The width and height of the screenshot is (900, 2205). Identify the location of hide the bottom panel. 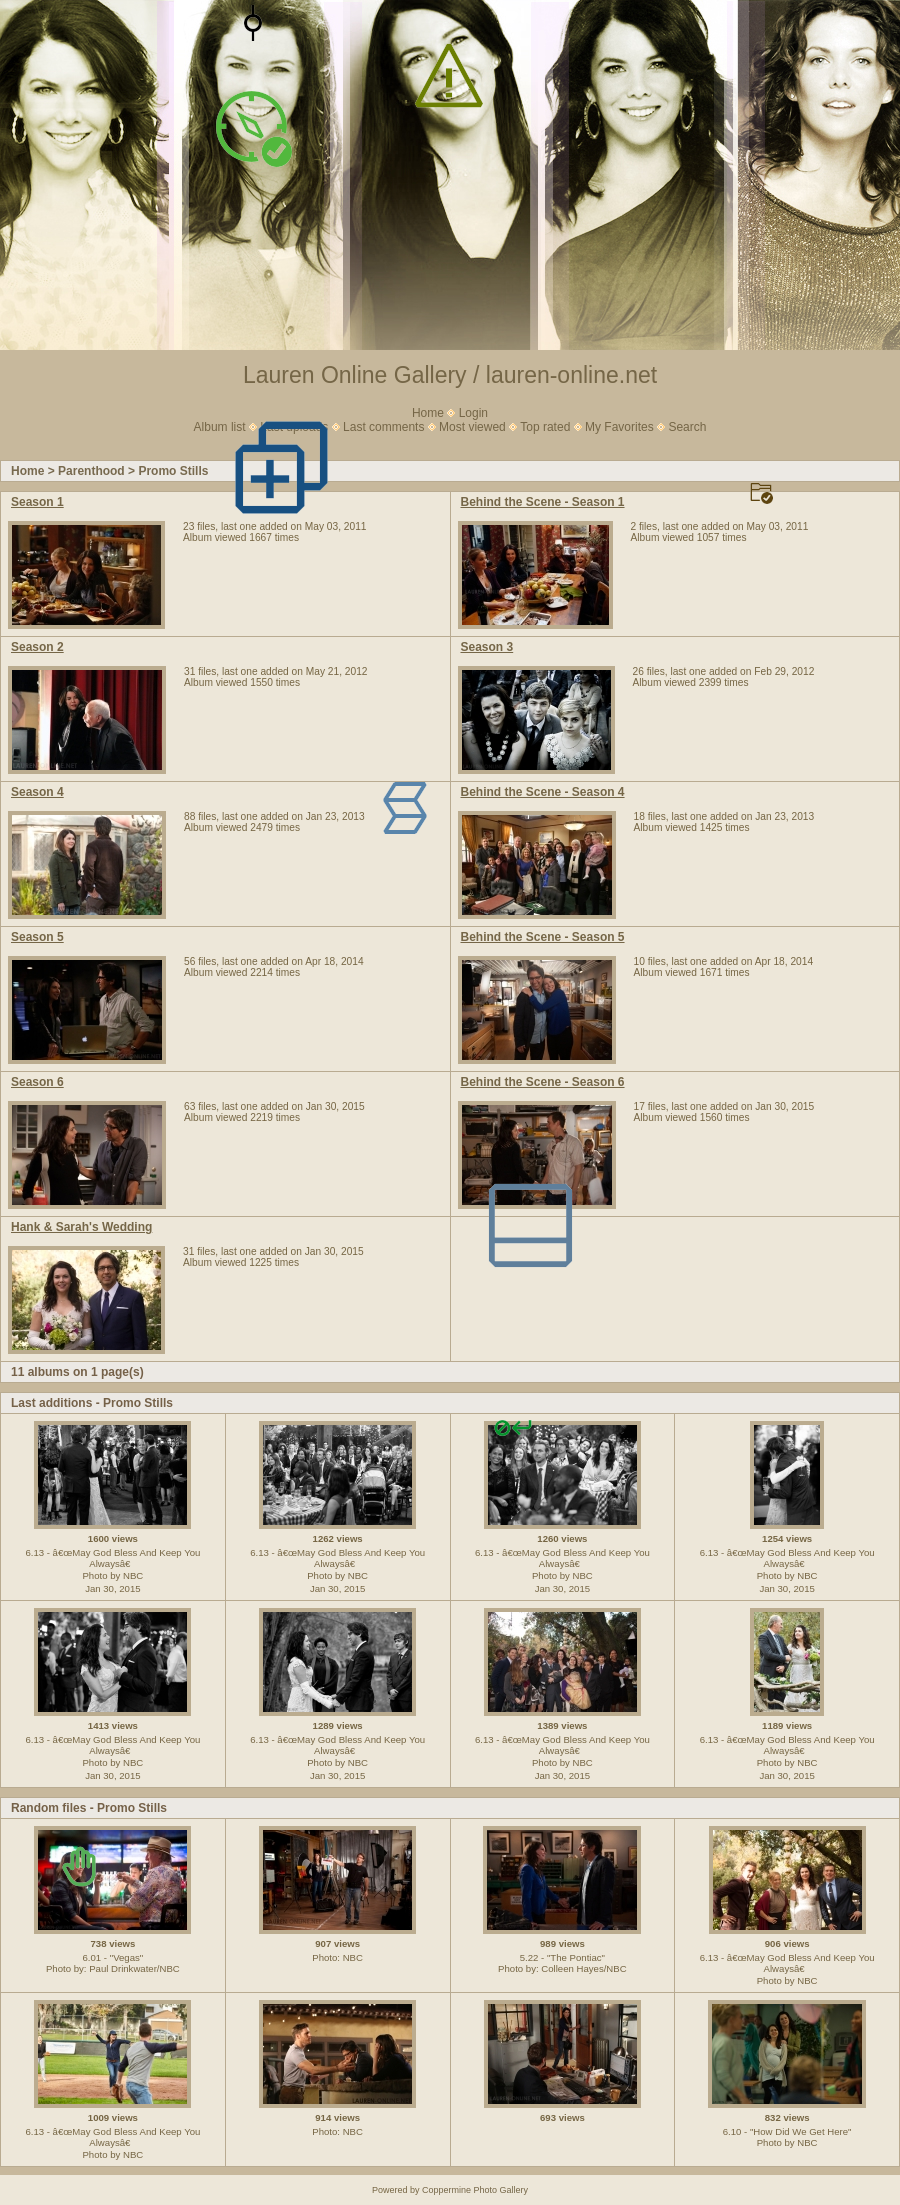
(530, 1225).